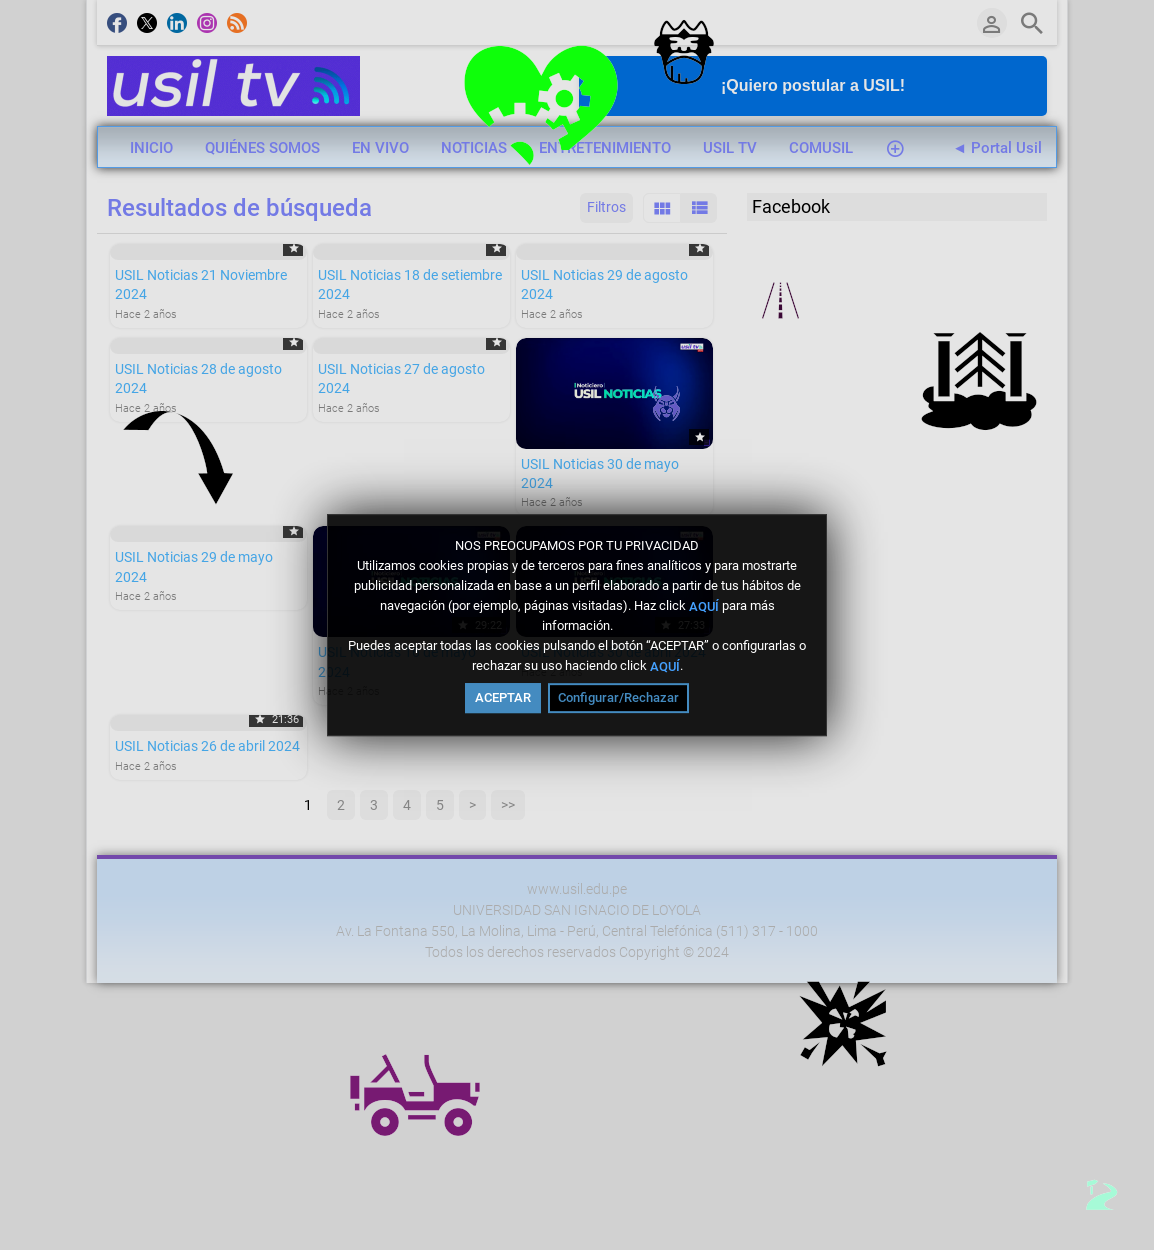 Image resolution: width=1154 pixels, height=1250 pixels. What do you see at coordinates (1101, 1194) in the screenshot?
I see `view hiking or walking trail routes` at bounding box center [1101, 1194].